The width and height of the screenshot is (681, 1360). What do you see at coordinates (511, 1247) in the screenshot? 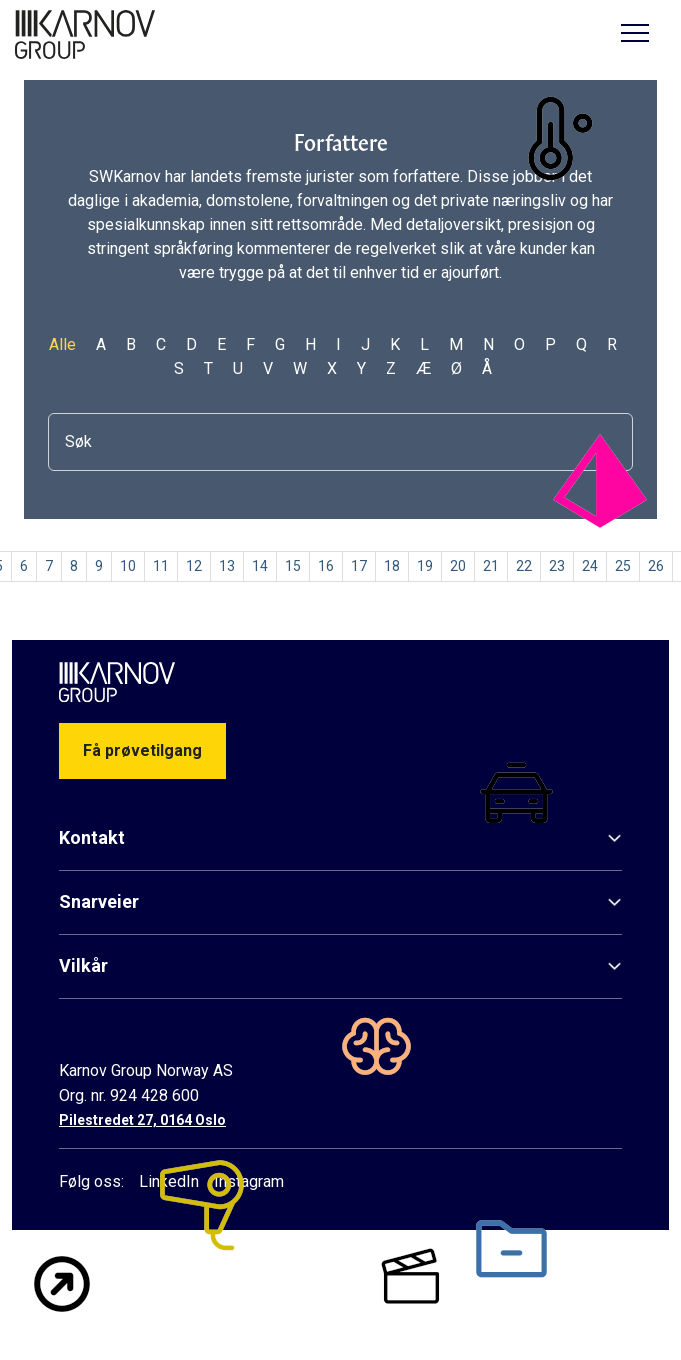
I see `remove a folder` at bounding box center [511, 1247].